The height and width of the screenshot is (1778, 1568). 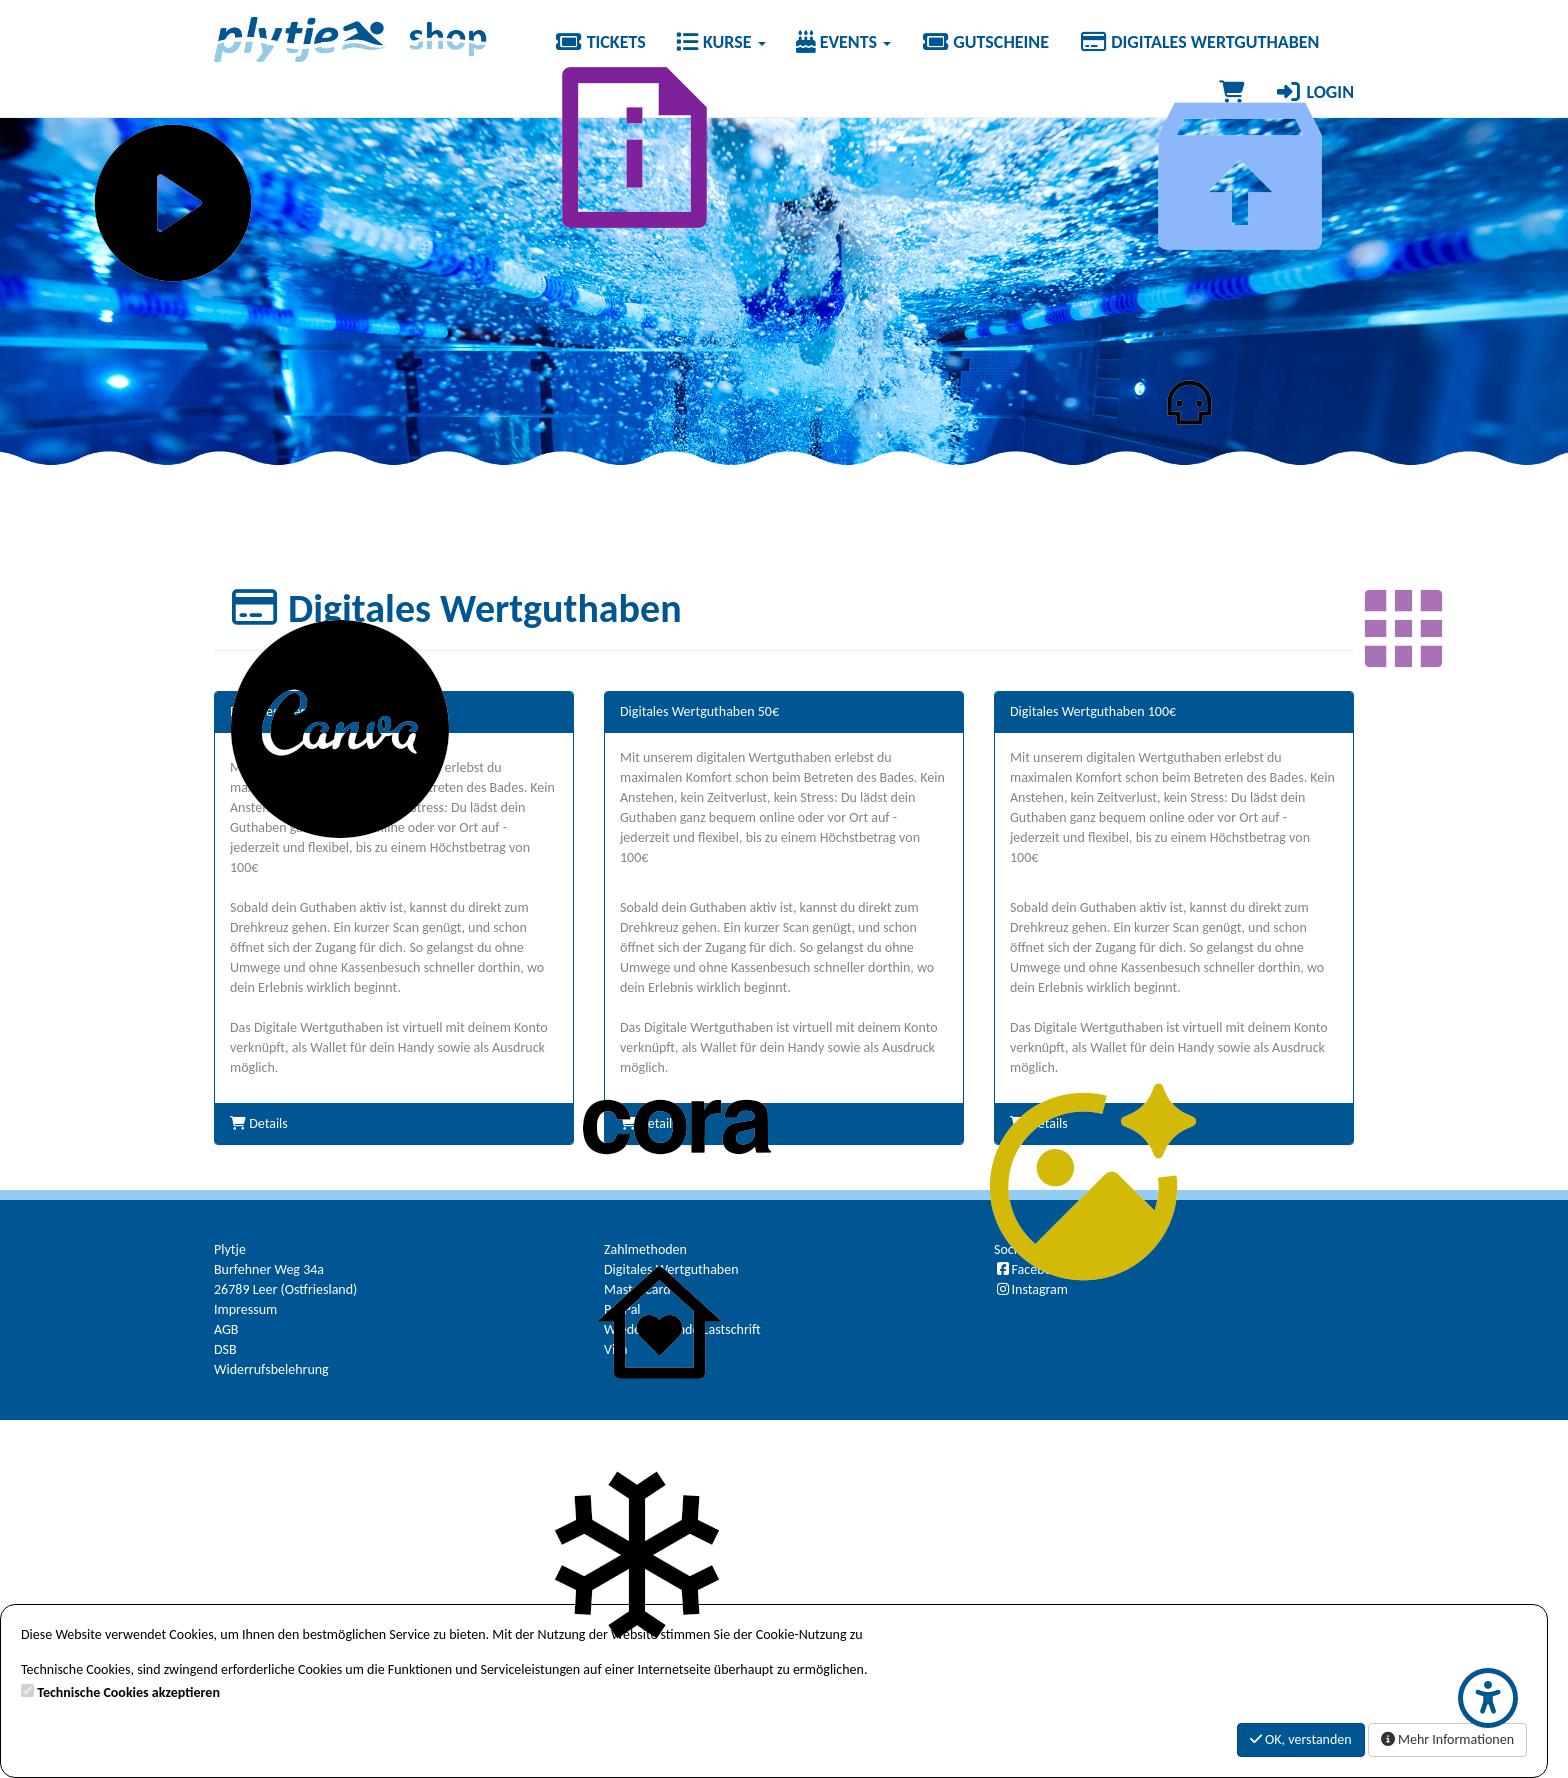 I want to click on view file details or properties, so click(x=634, y=147).